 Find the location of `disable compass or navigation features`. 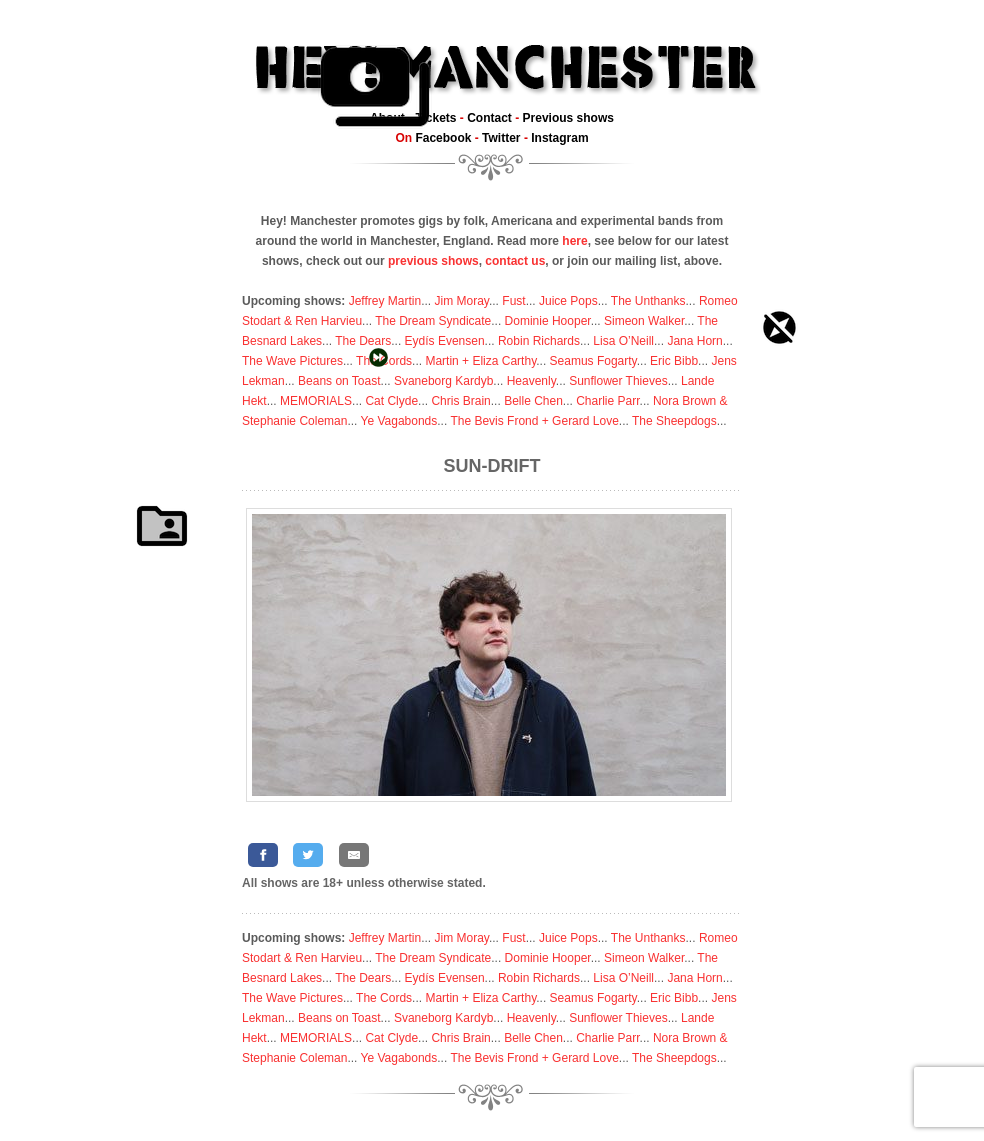

disable compass or navigation features is located at coordinates (779, 327).